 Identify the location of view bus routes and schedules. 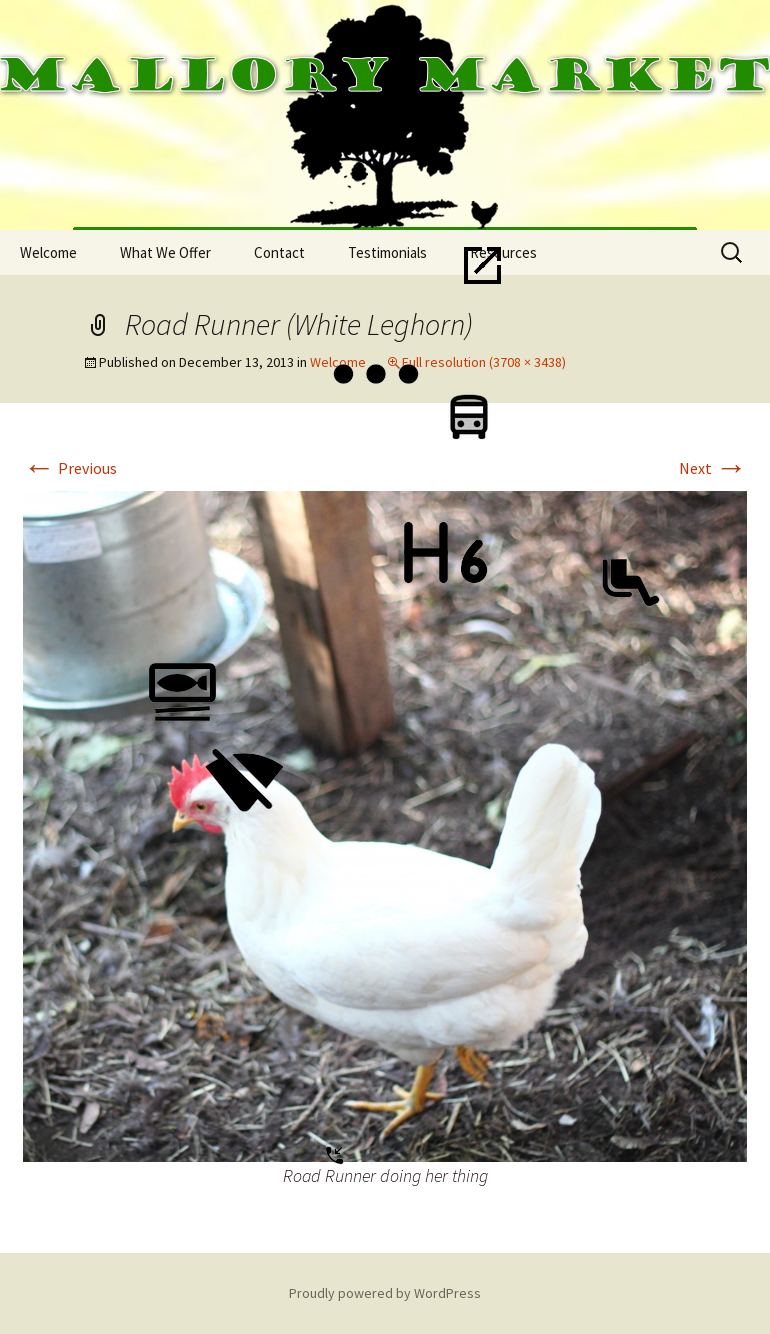
(469, 418).